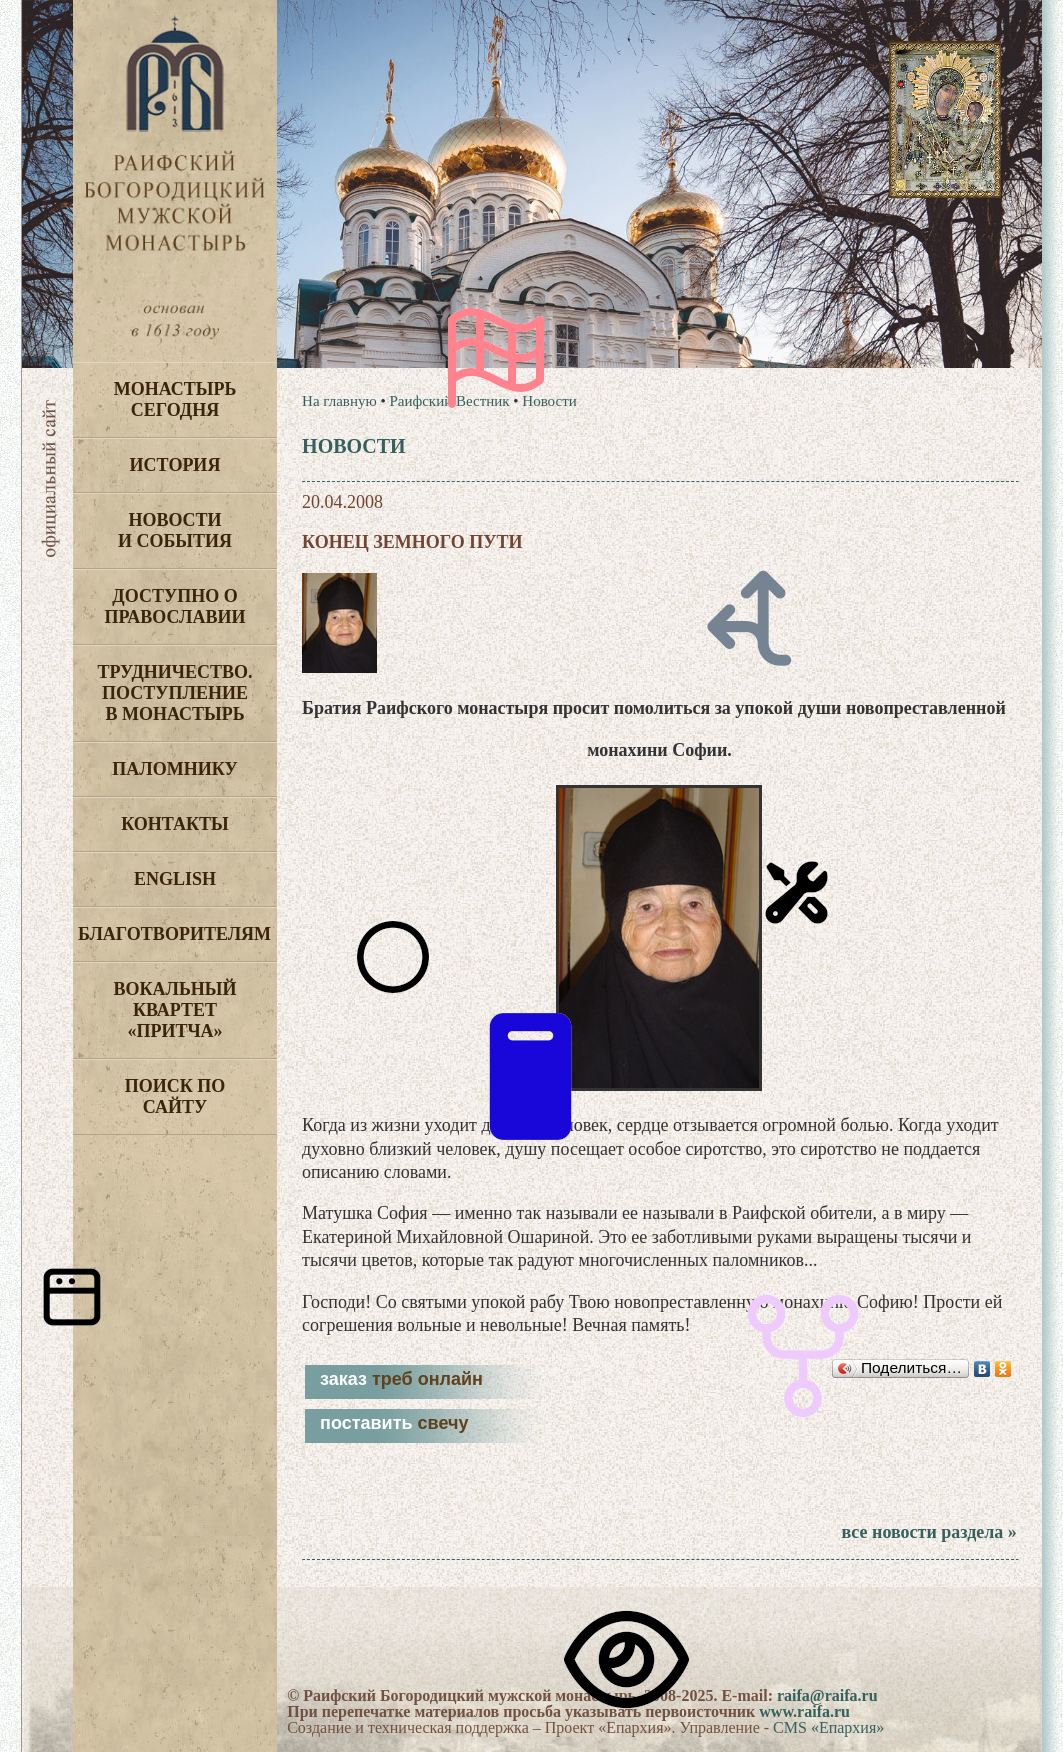  I want to click on open web browser, so click(72, 1297).